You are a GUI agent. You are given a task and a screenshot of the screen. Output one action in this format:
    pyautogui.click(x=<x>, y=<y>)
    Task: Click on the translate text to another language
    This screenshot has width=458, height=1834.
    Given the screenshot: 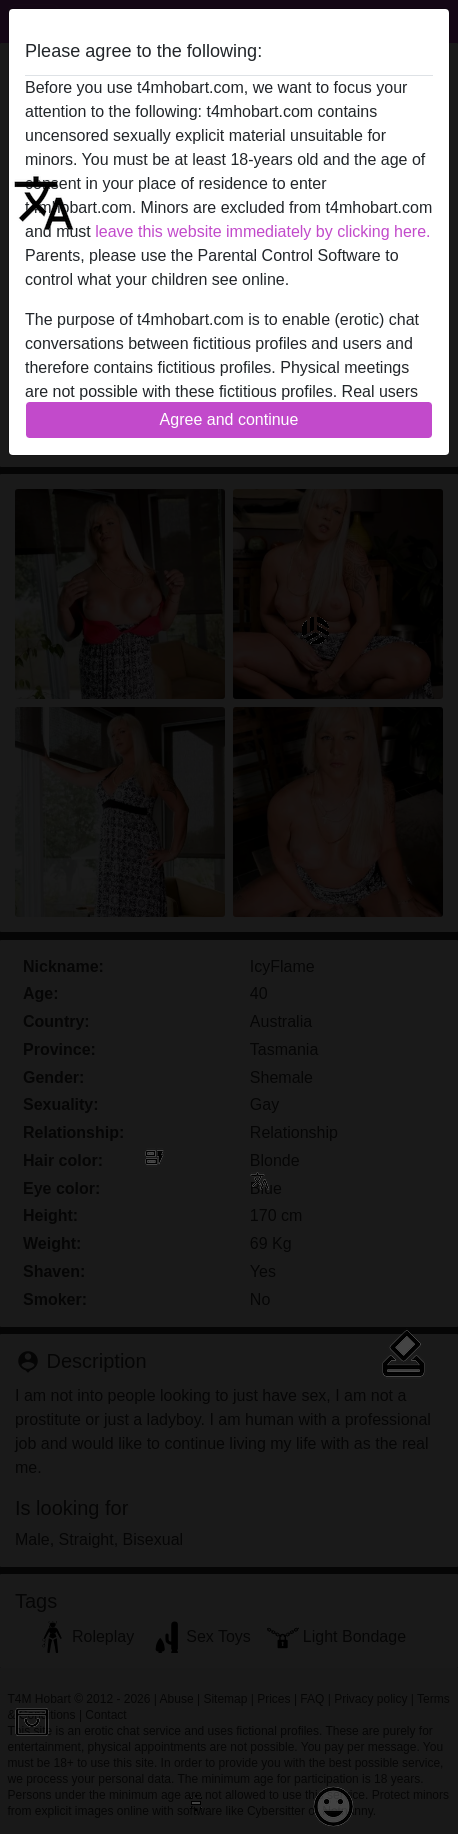 What is the action you would take?
    pyautogui.click(x=260, y=1181)
    